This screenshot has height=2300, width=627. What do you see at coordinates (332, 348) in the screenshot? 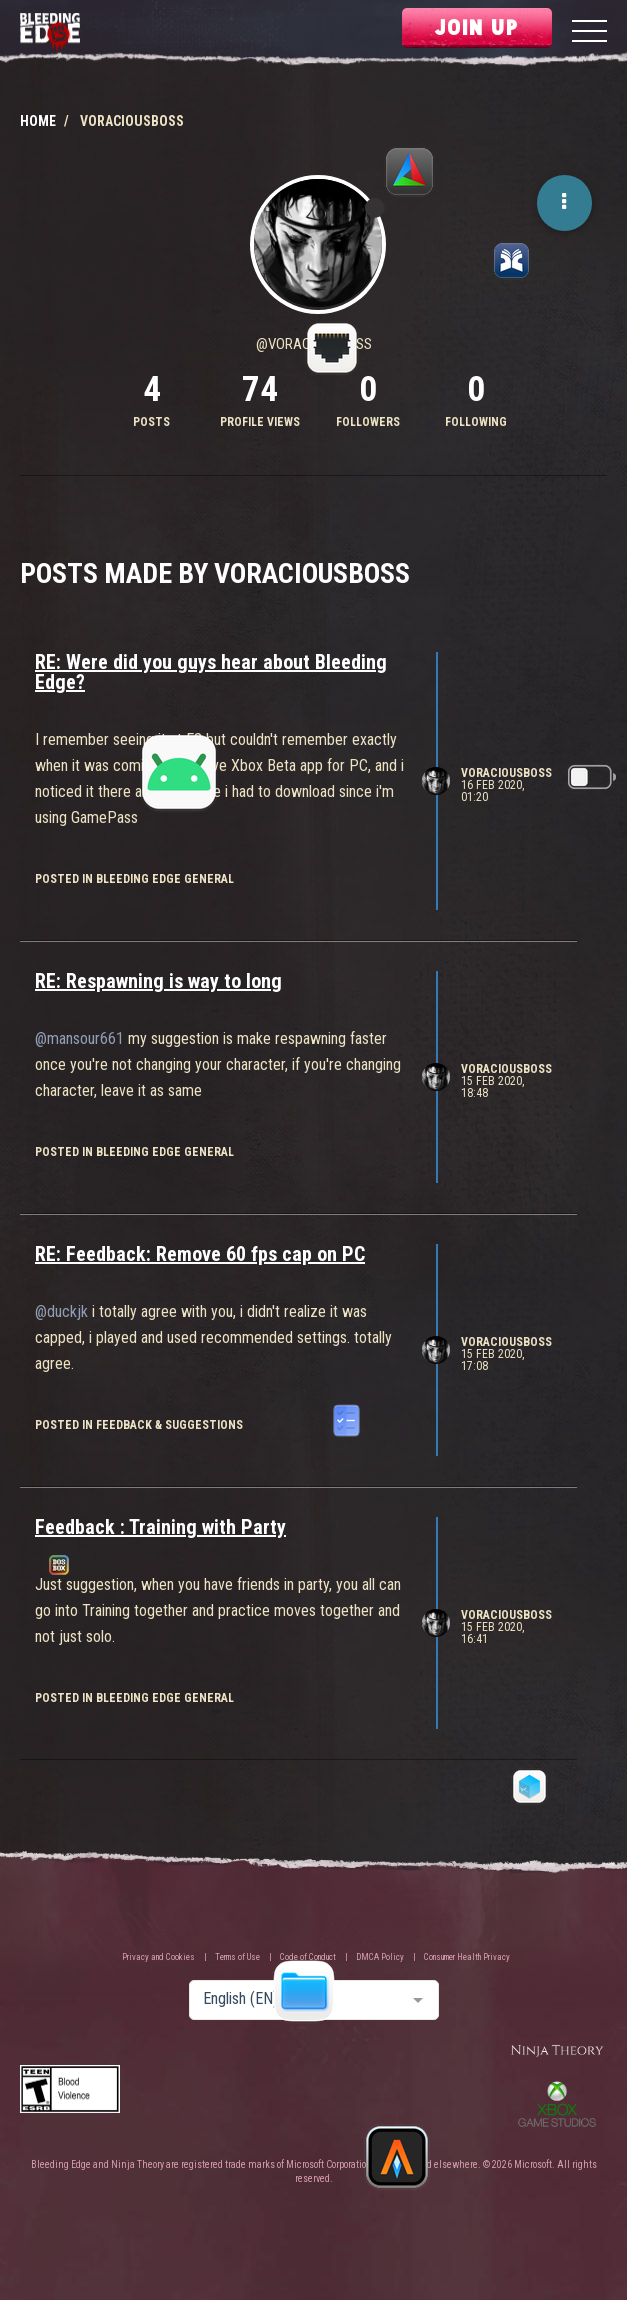
I see `open ethernet network preferences` at bounding box center [332, 348].